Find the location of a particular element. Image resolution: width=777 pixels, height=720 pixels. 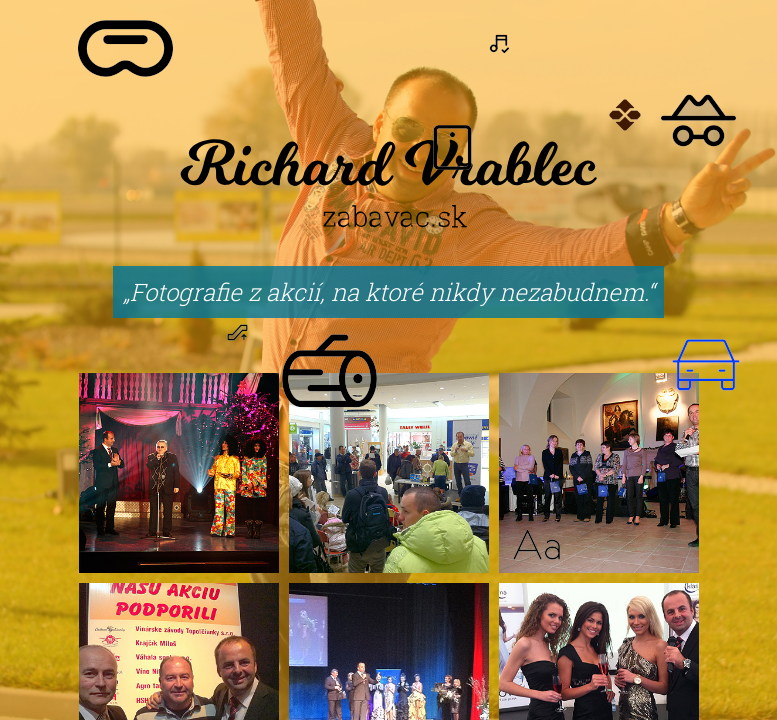

pix instant payment system logo is located at coordinates (625, 115).